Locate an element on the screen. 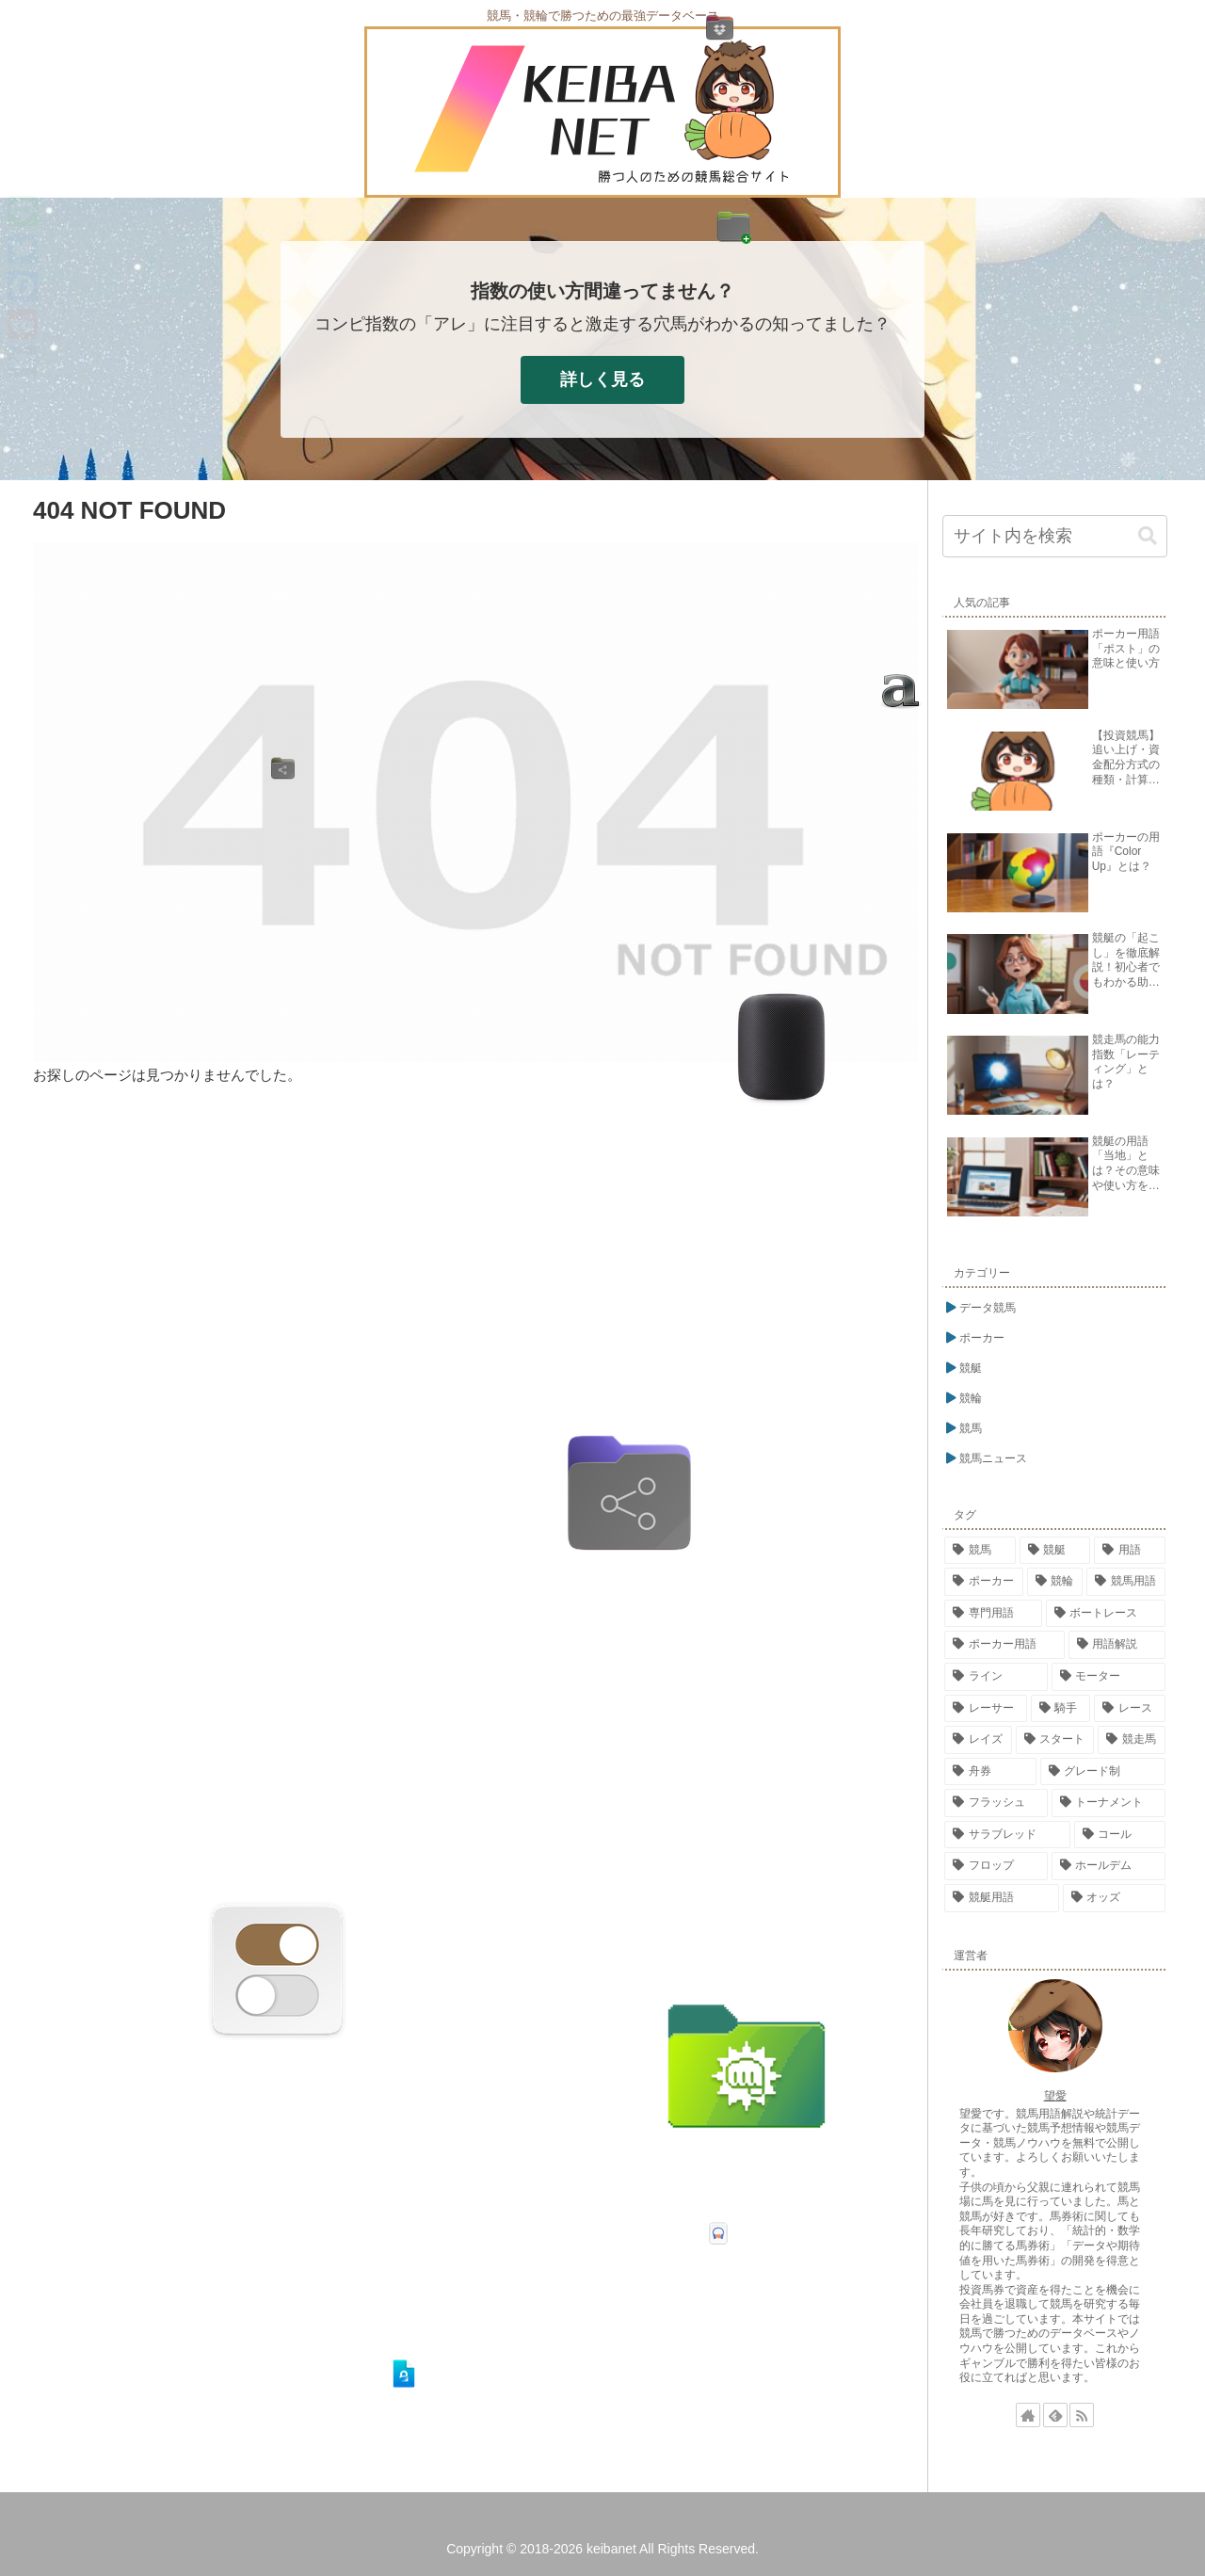 The image size is (1205, 2576). open public shared folder is located at coordinates (282, 767).